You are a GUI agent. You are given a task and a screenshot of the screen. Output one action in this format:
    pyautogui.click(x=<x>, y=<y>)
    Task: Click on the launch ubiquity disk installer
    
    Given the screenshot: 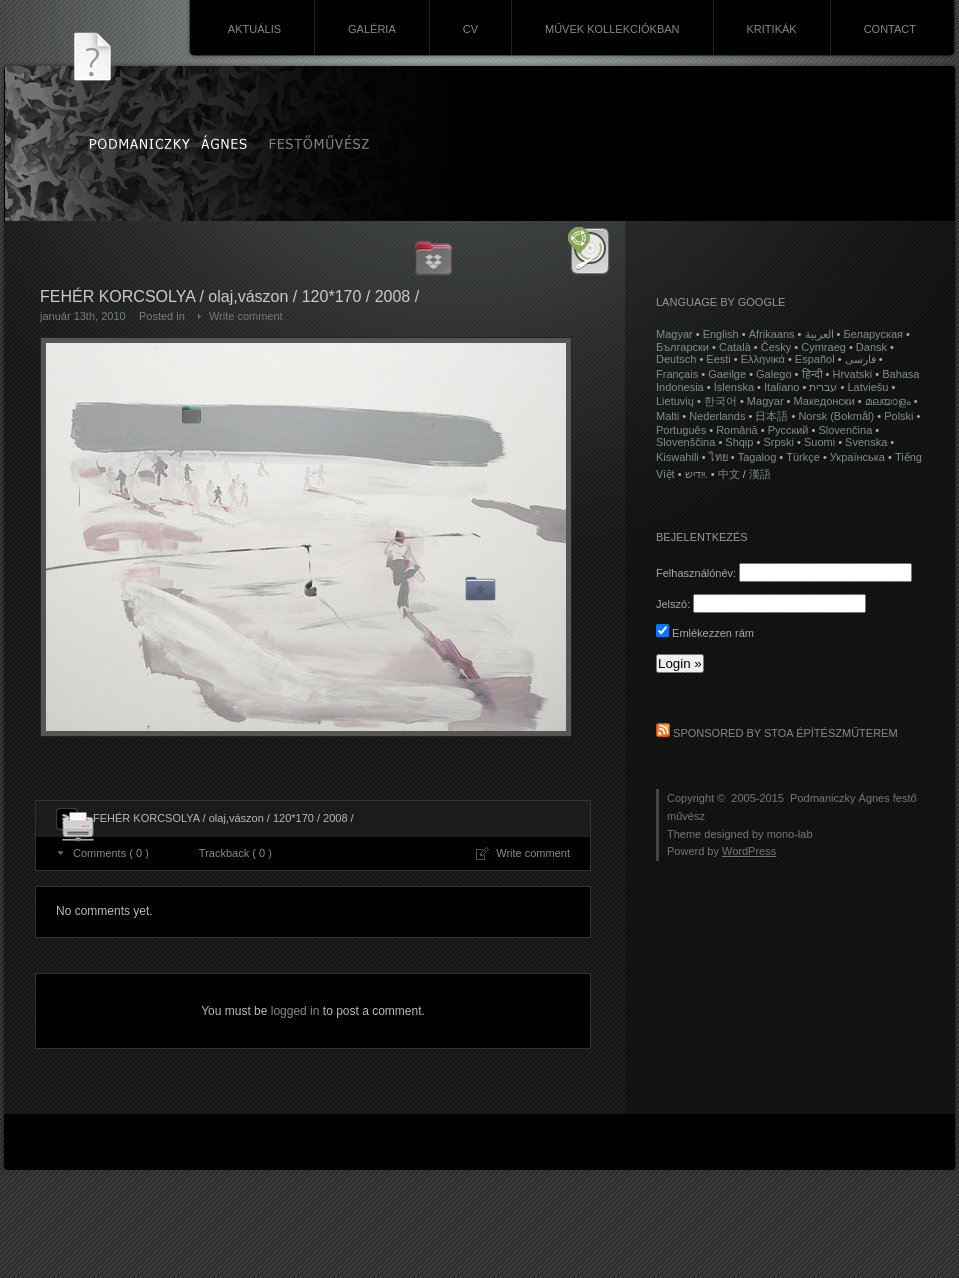 What is the action you would take?
    pyautogui.click(x=590, y=251)
    